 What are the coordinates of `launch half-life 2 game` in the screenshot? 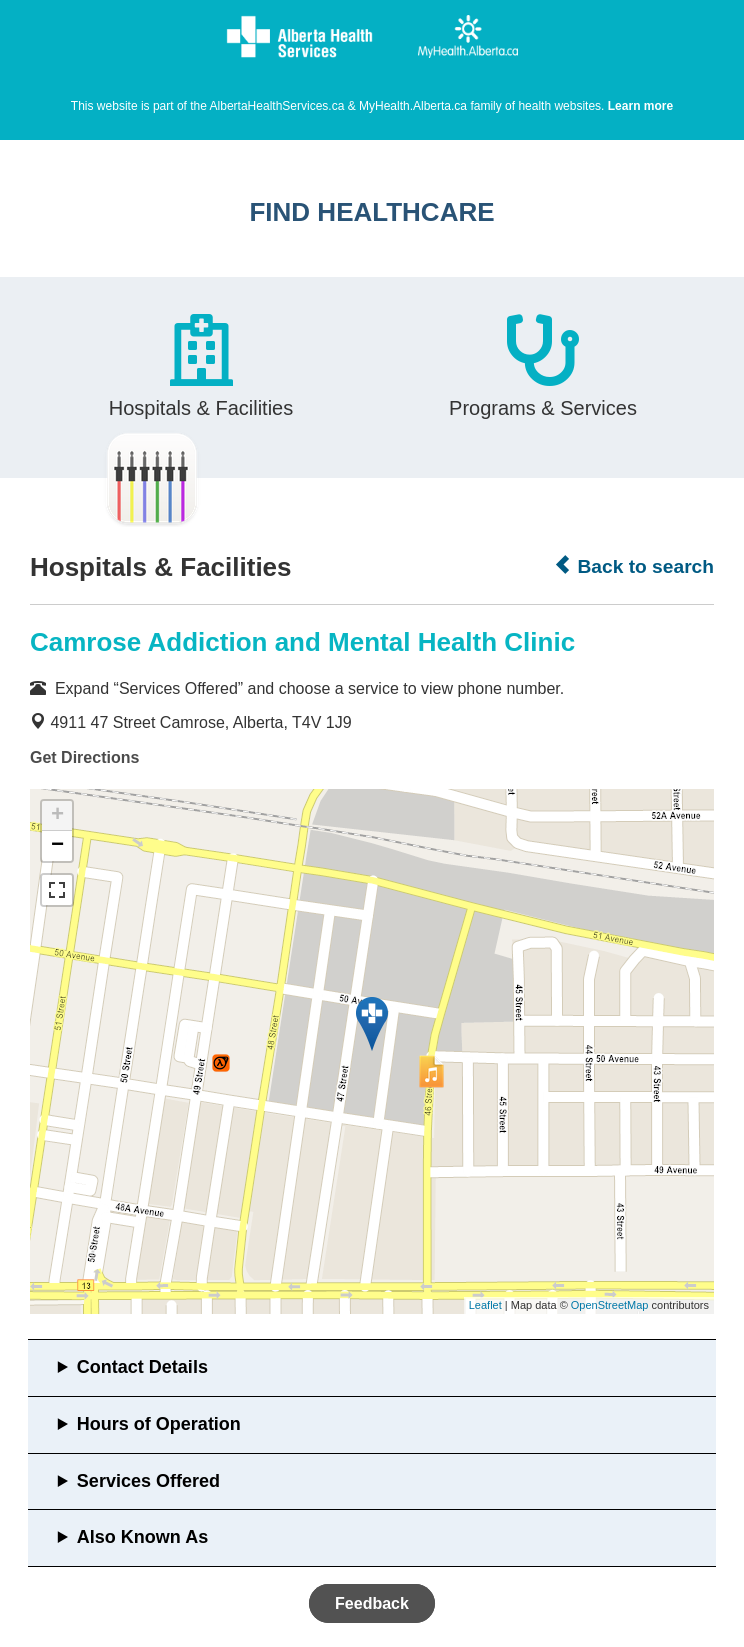 It's located at (221, 1063).